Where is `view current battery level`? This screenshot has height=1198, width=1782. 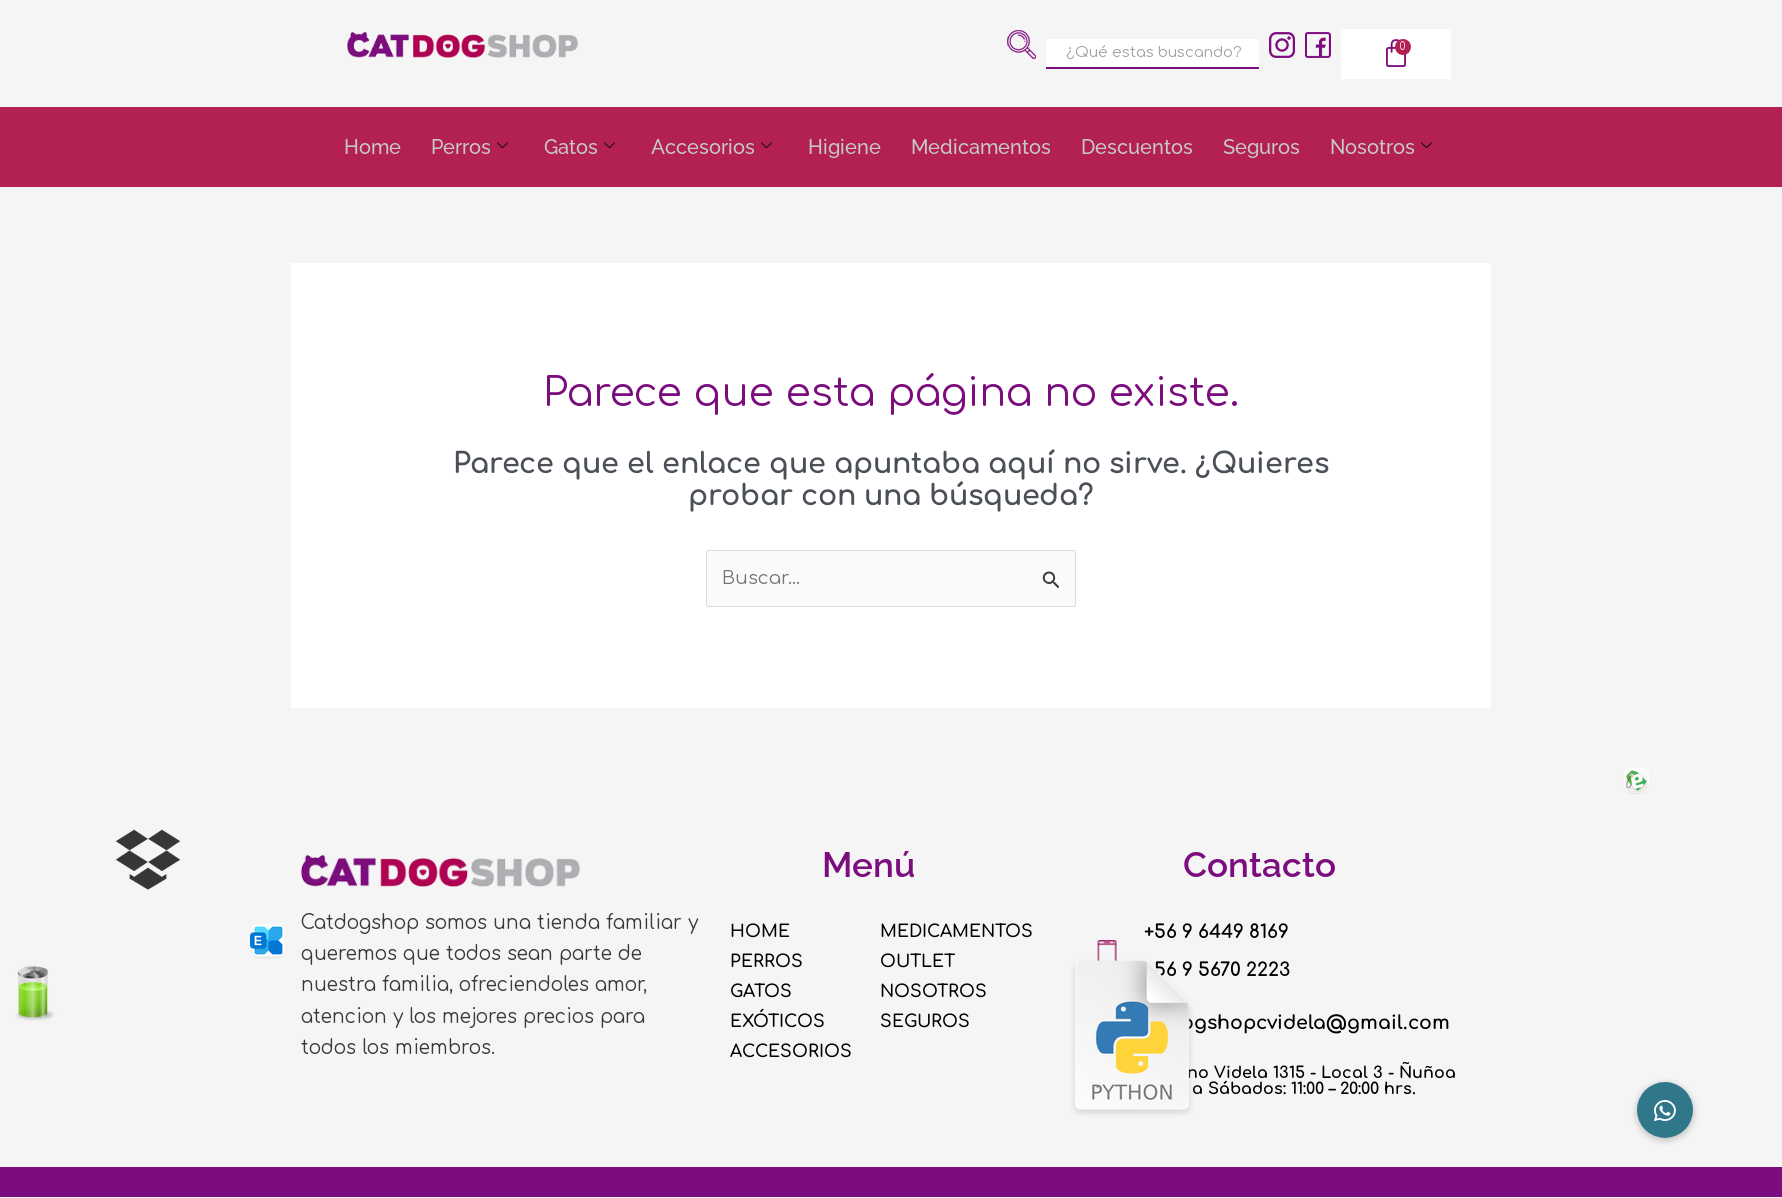 view current battery level is located at coordinates (33, 992).